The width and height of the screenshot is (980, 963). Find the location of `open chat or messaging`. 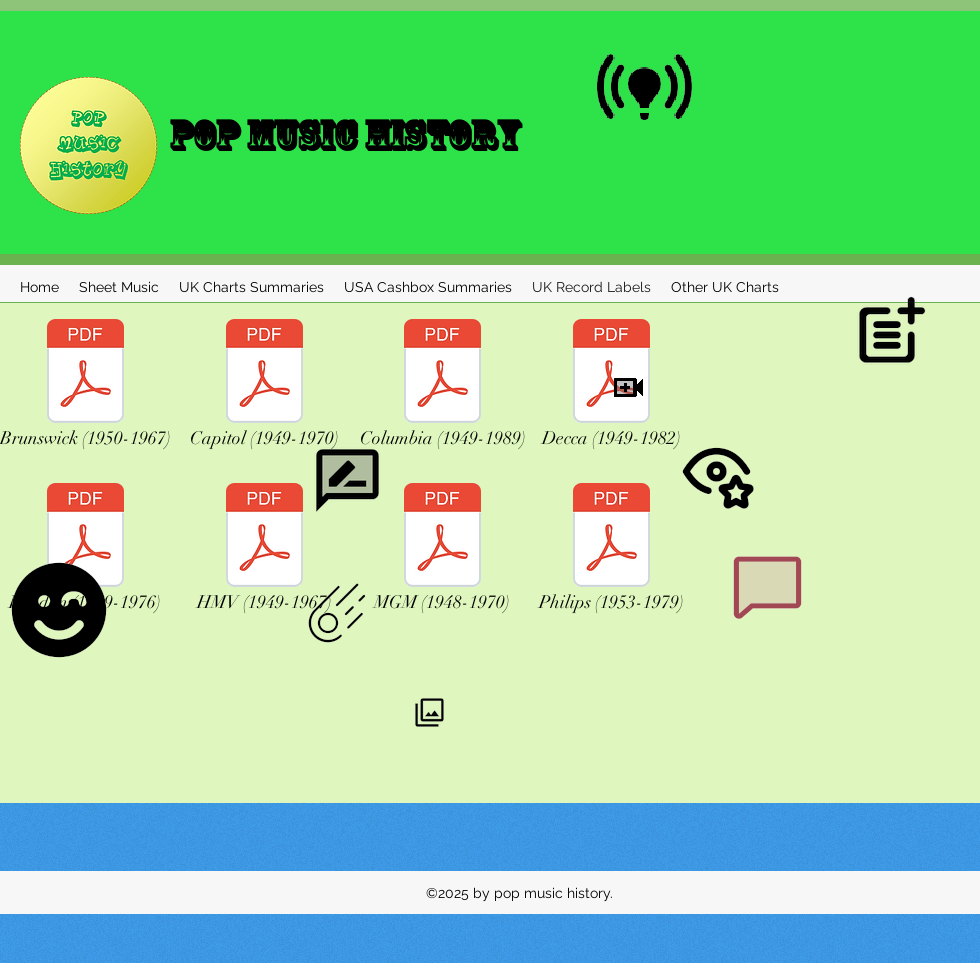

open chat or messaging is located at coordinates (767, 582).